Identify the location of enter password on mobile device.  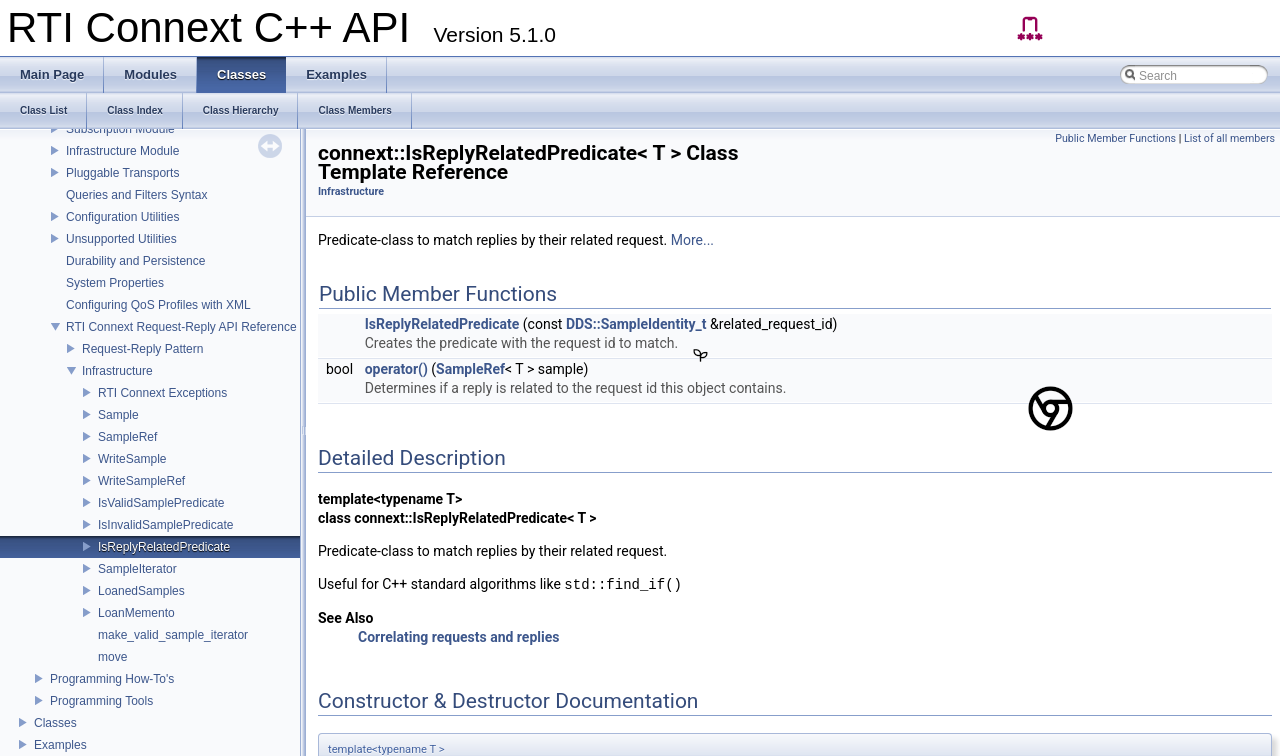
(1030, 28).